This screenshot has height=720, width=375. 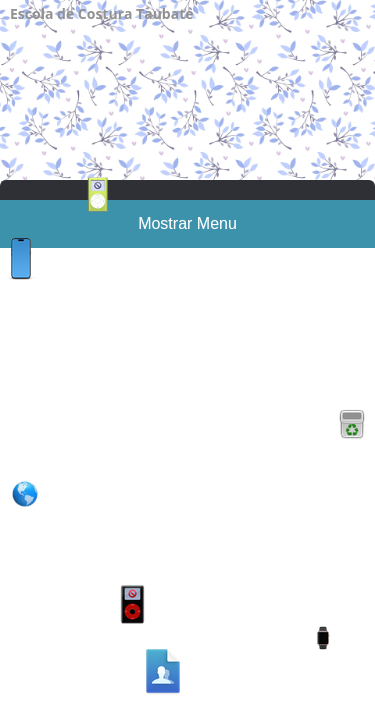 I want to click on user data or contacts file, so click(x=163, y=671).